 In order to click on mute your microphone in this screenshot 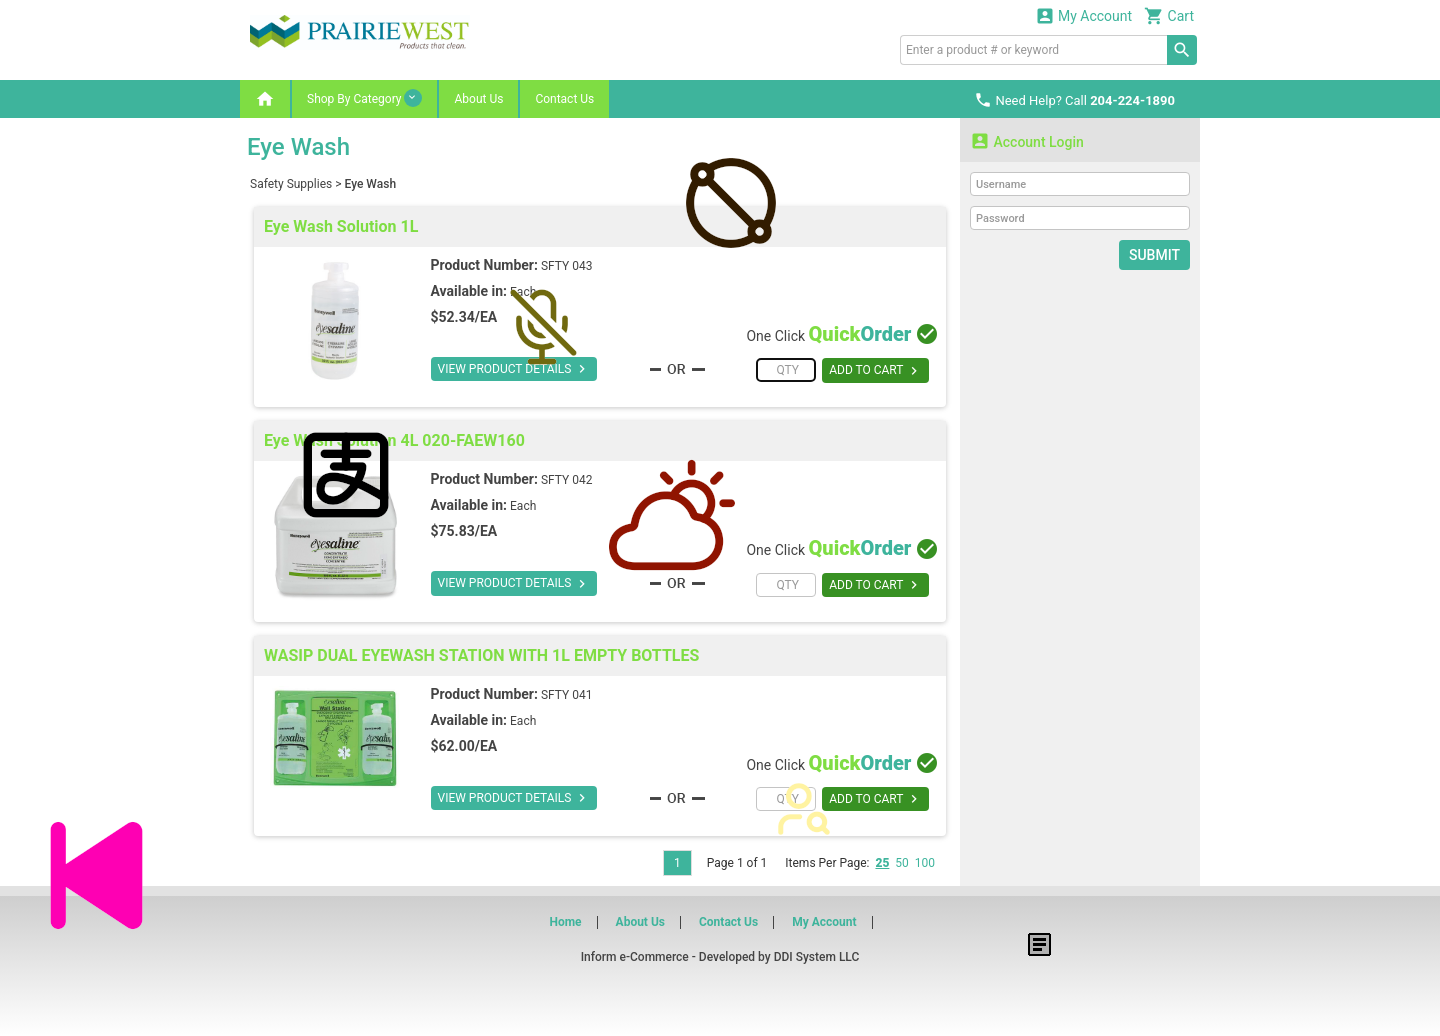, I will do `click(542, 327)`.